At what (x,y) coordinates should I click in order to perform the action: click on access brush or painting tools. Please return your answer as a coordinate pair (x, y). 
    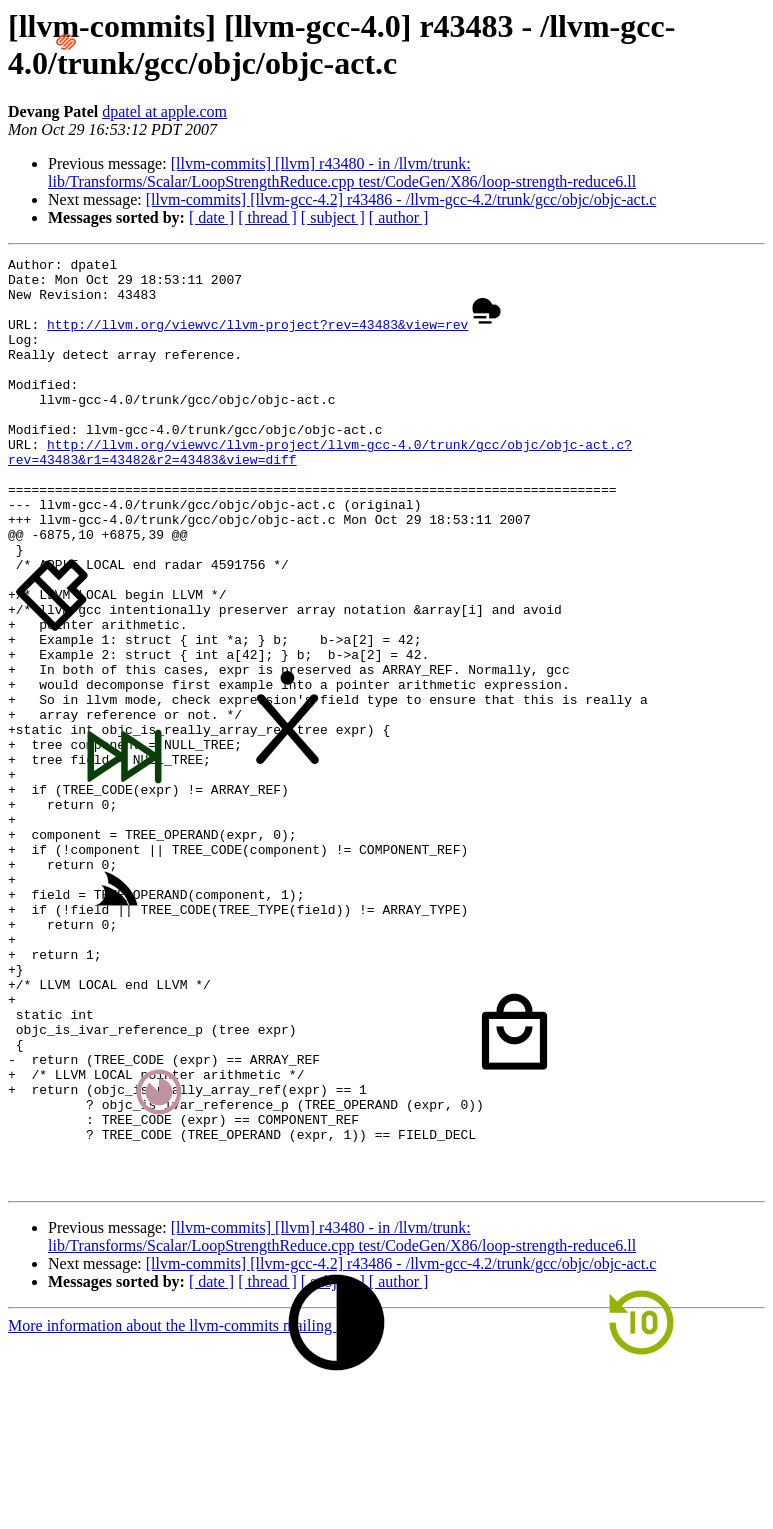
    Looking at the image, I should click on (54, 593).